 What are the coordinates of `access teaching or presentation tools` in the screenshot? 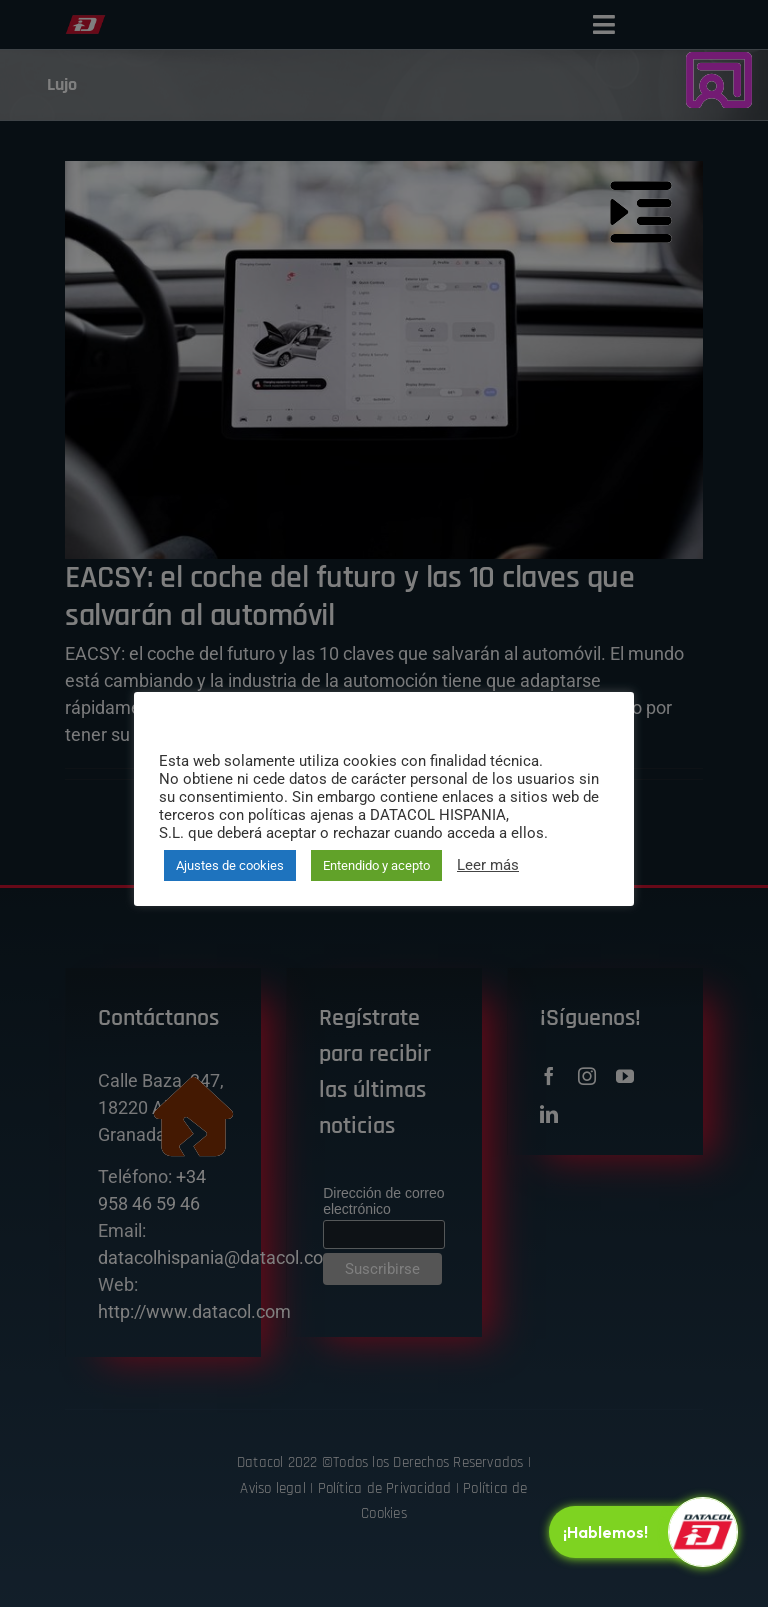 It's located at (719, 80).